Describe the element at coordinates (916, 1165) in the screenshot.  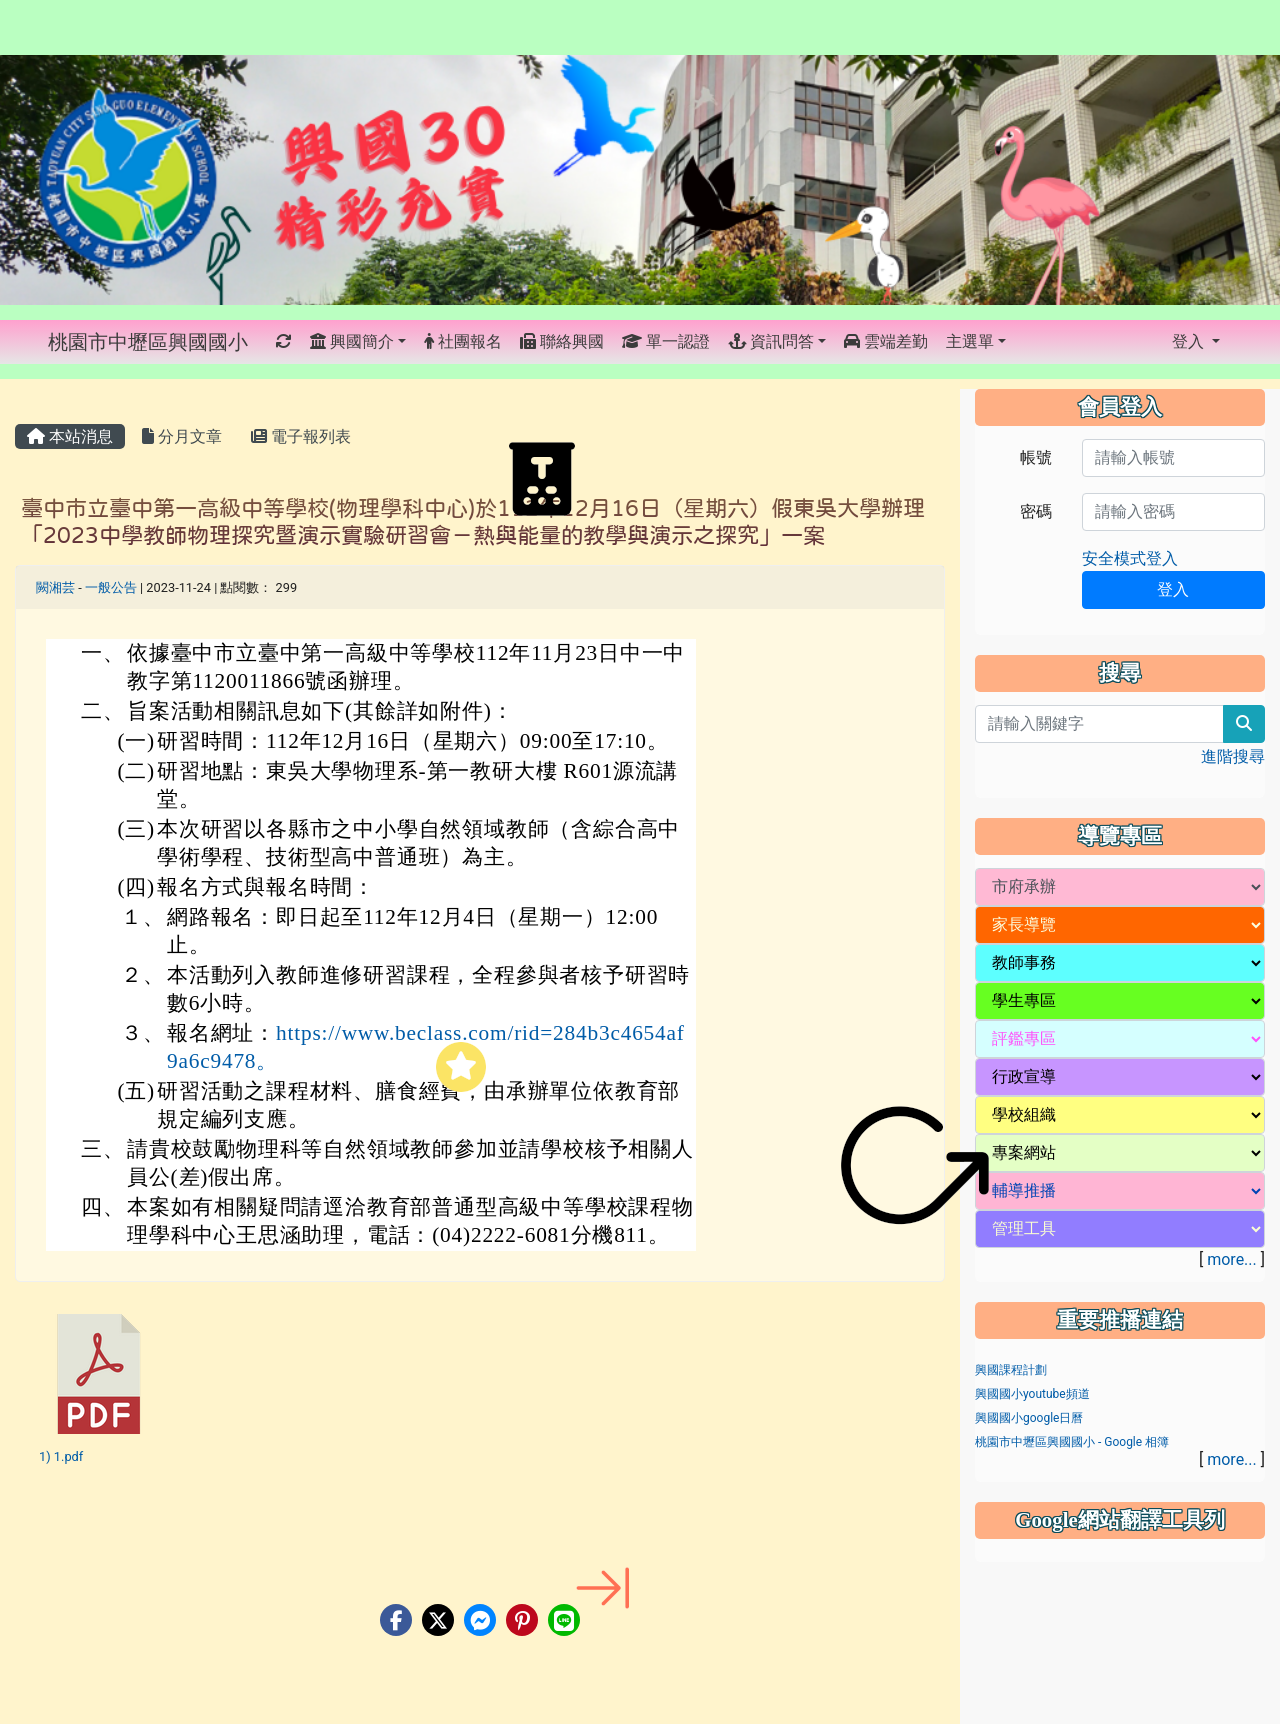
I see `refresh or reload content` at that location.